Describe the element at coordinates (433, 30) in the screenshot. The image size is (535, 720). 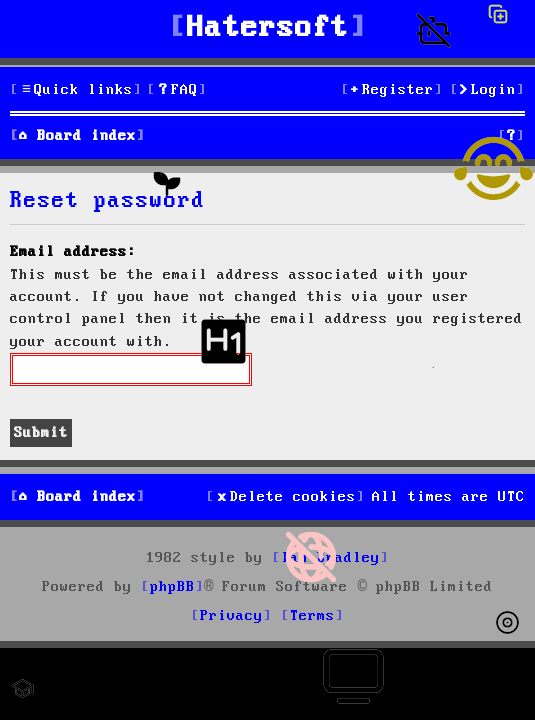
I see `disable bot or AI assistant` at that location.